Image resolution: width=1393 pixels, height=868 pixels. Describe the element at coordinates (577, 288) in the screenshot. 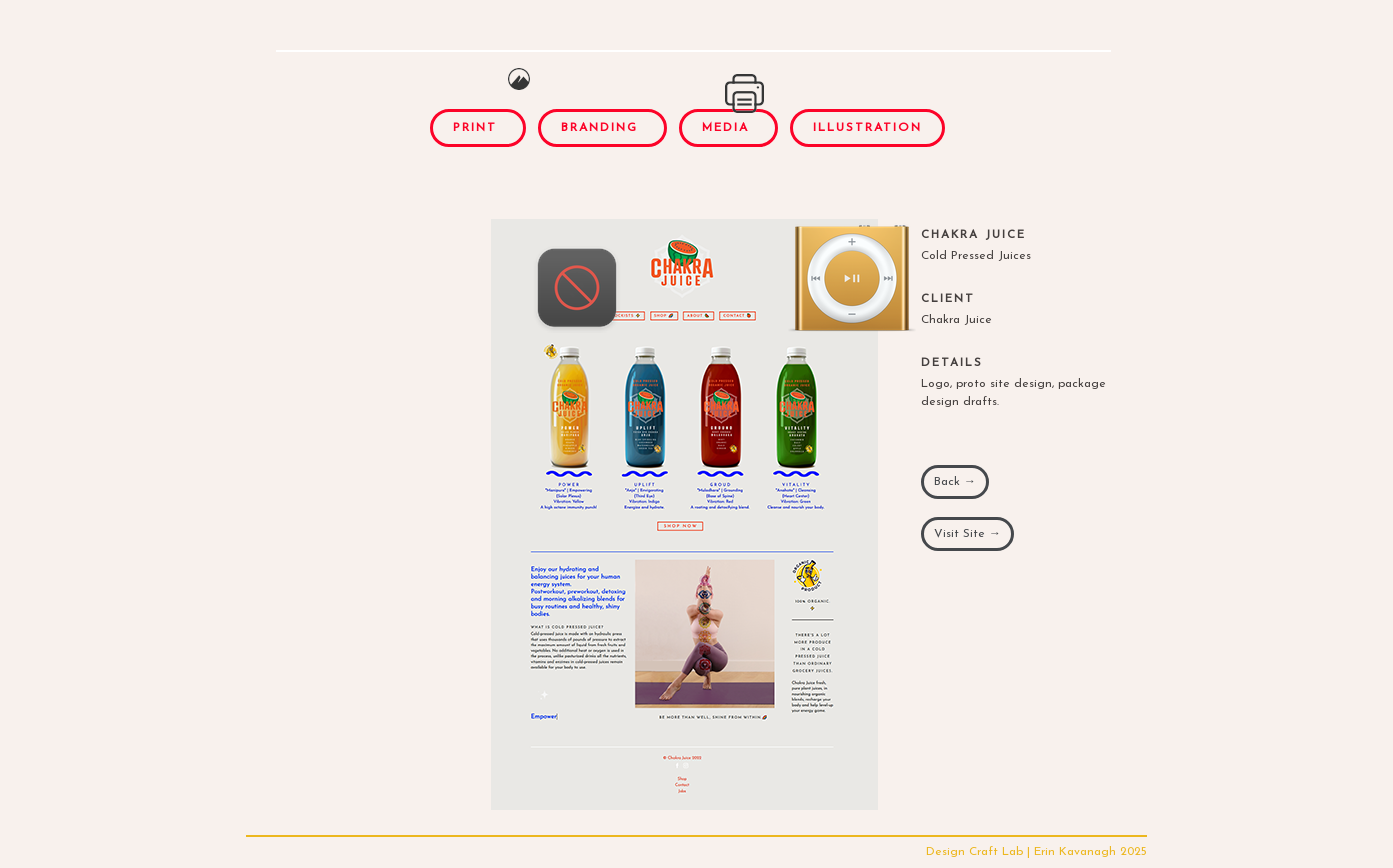

I see `indicates image failed to load` at that location.